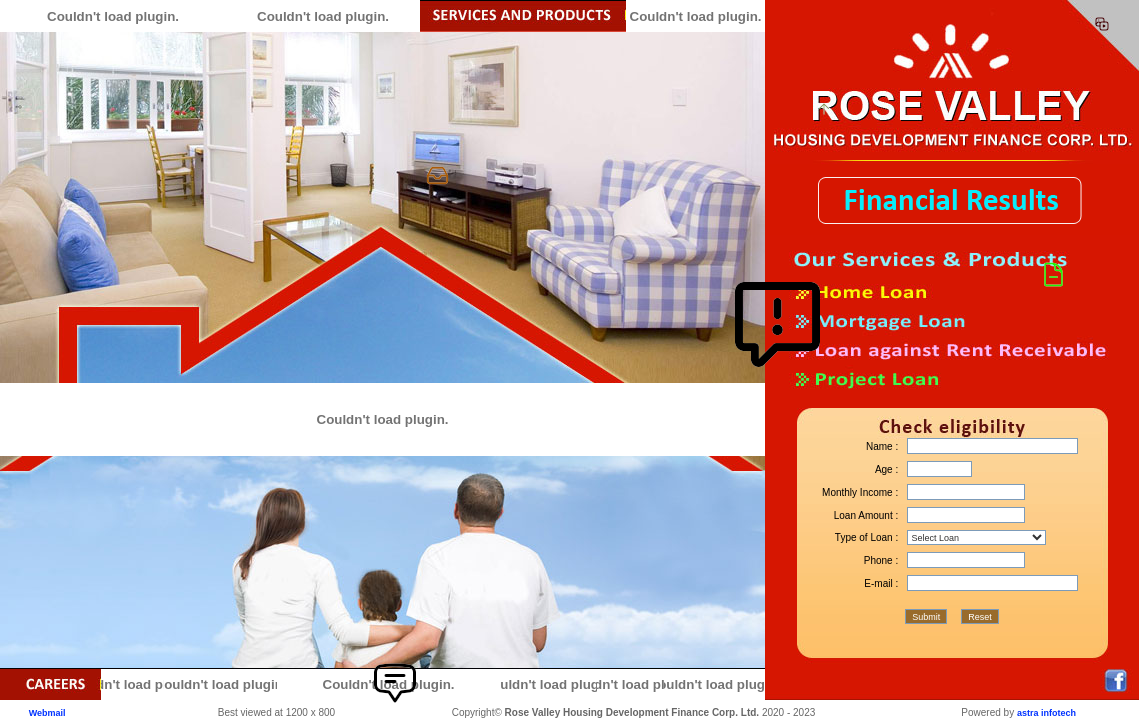 The width and height of the screenshot is (1140, 726). Describe the element at coordinates (437, 175) in the screenshot. I see `view your inbox` at that location.